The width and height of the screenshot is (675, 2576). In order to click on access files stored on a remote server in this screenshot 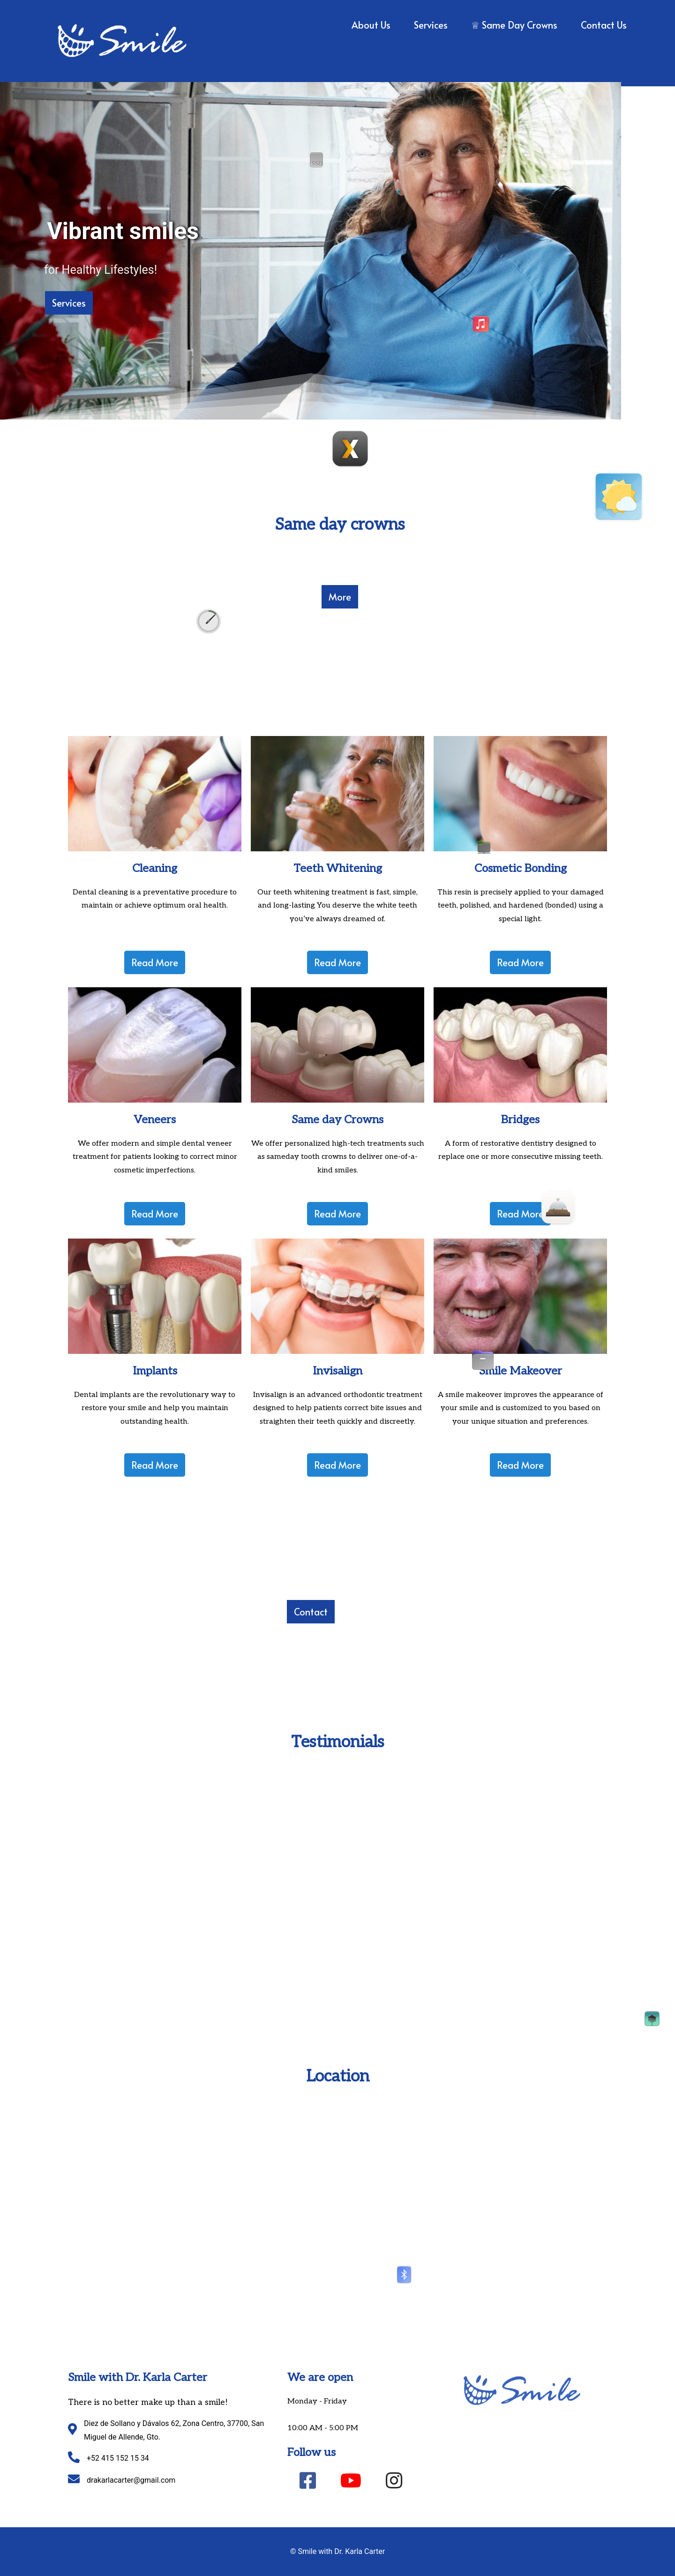, I will do `click(484, 847)`.